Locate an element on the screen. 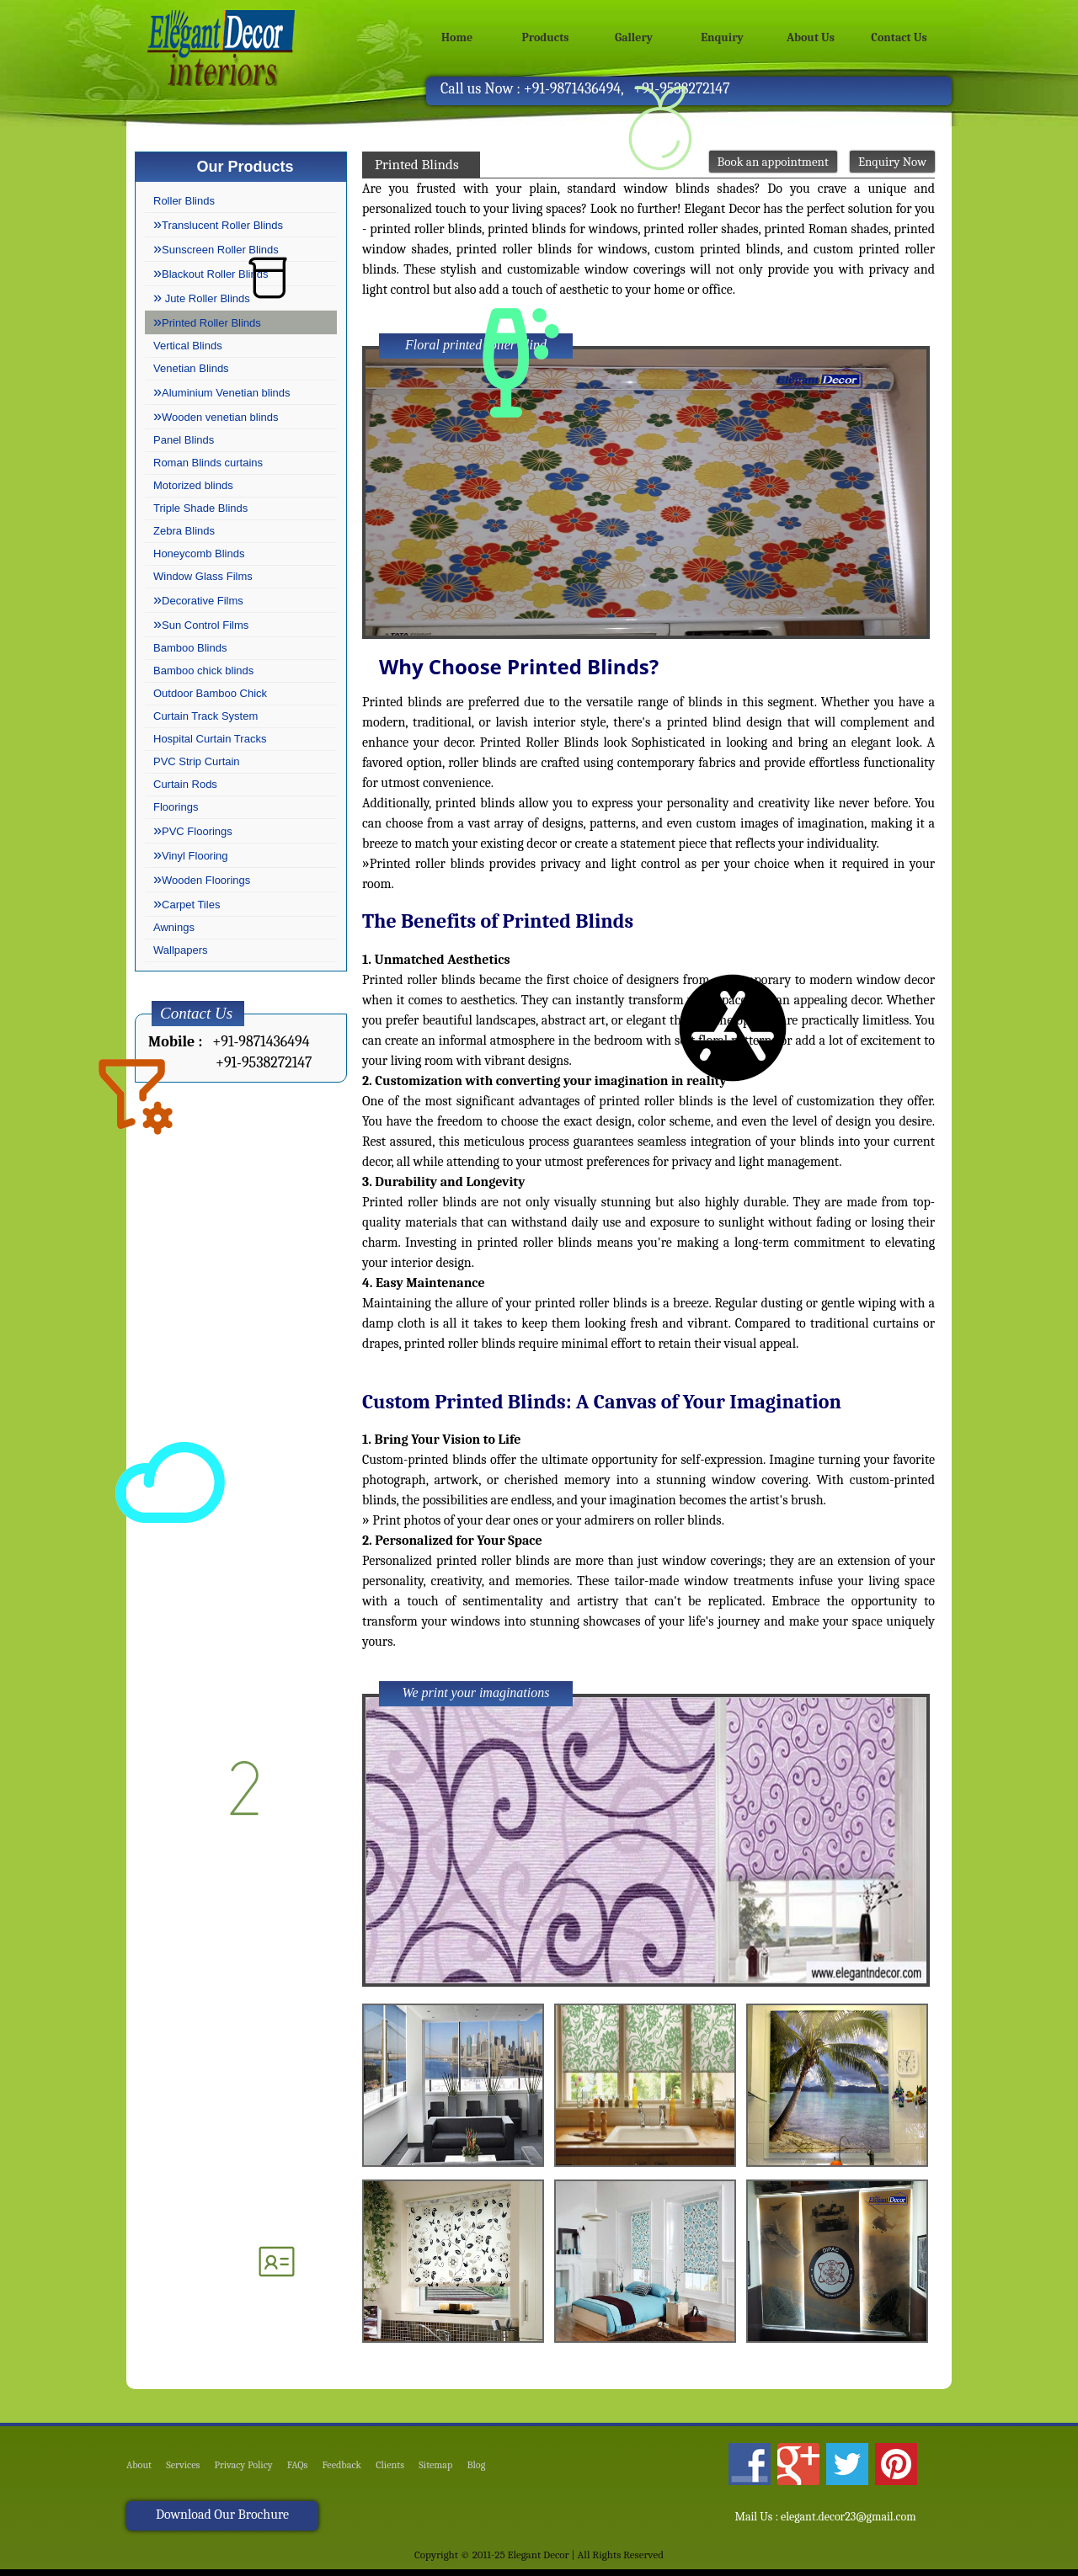  access cloud storage is located at coordinates (170, 1482).